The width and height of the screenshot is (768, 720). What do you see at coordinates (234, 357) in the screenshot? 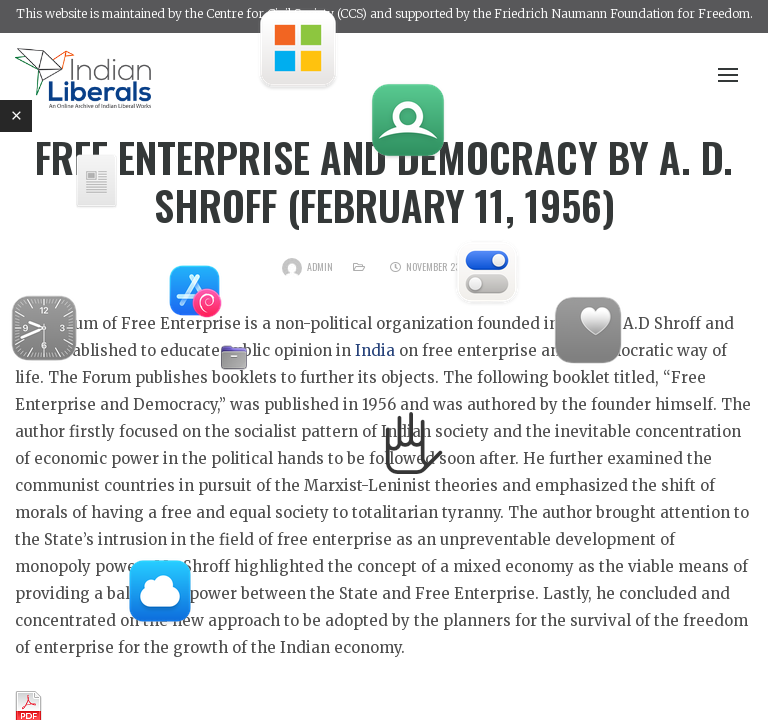
I see `open the nautilus file manager` at bounding box center [234, 357].